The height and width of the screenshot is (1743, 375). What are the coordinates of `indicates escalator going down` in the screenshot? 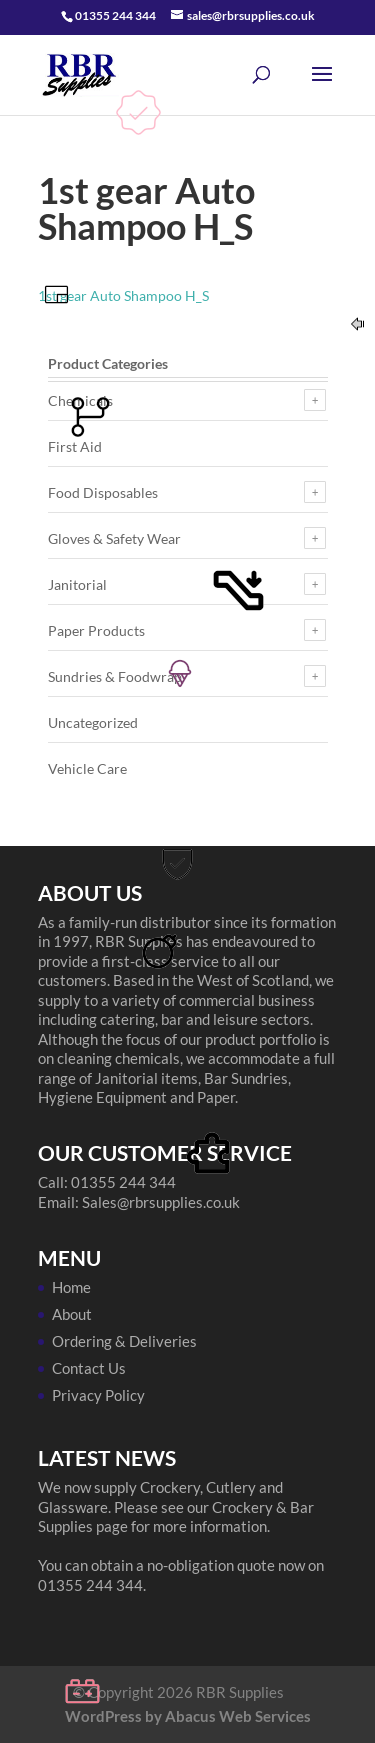 It's located at (238, 590).